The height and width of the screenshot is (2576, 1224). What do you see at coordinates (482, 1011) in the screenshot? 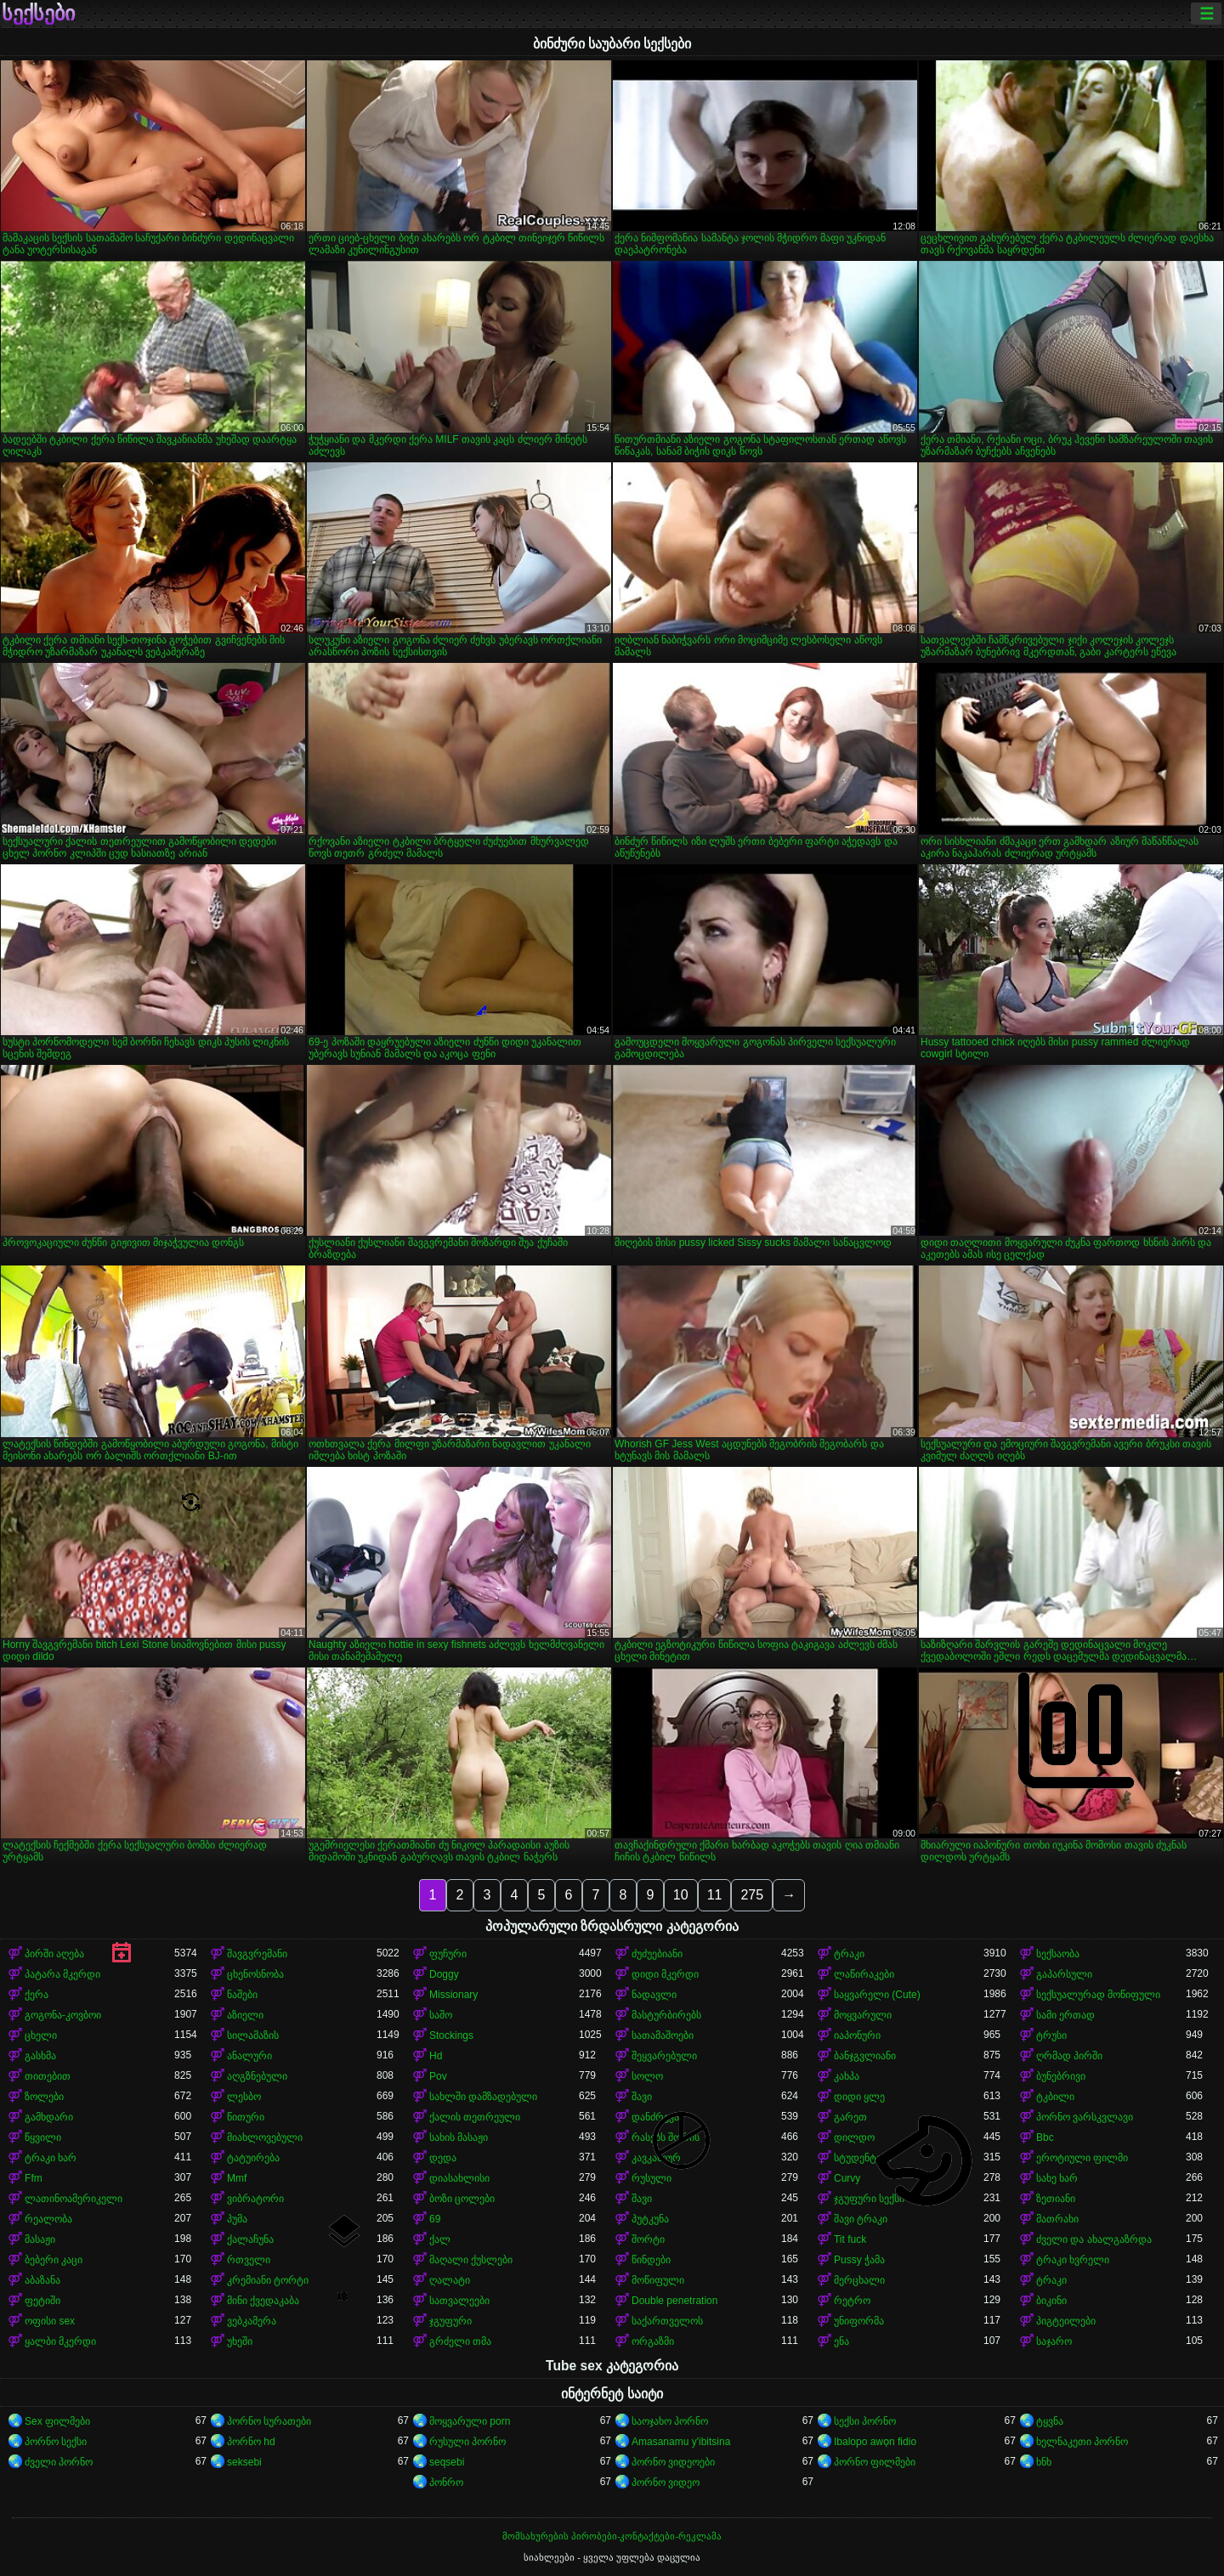
I see `no cellular signal available` at bounding box center [482, 1011].